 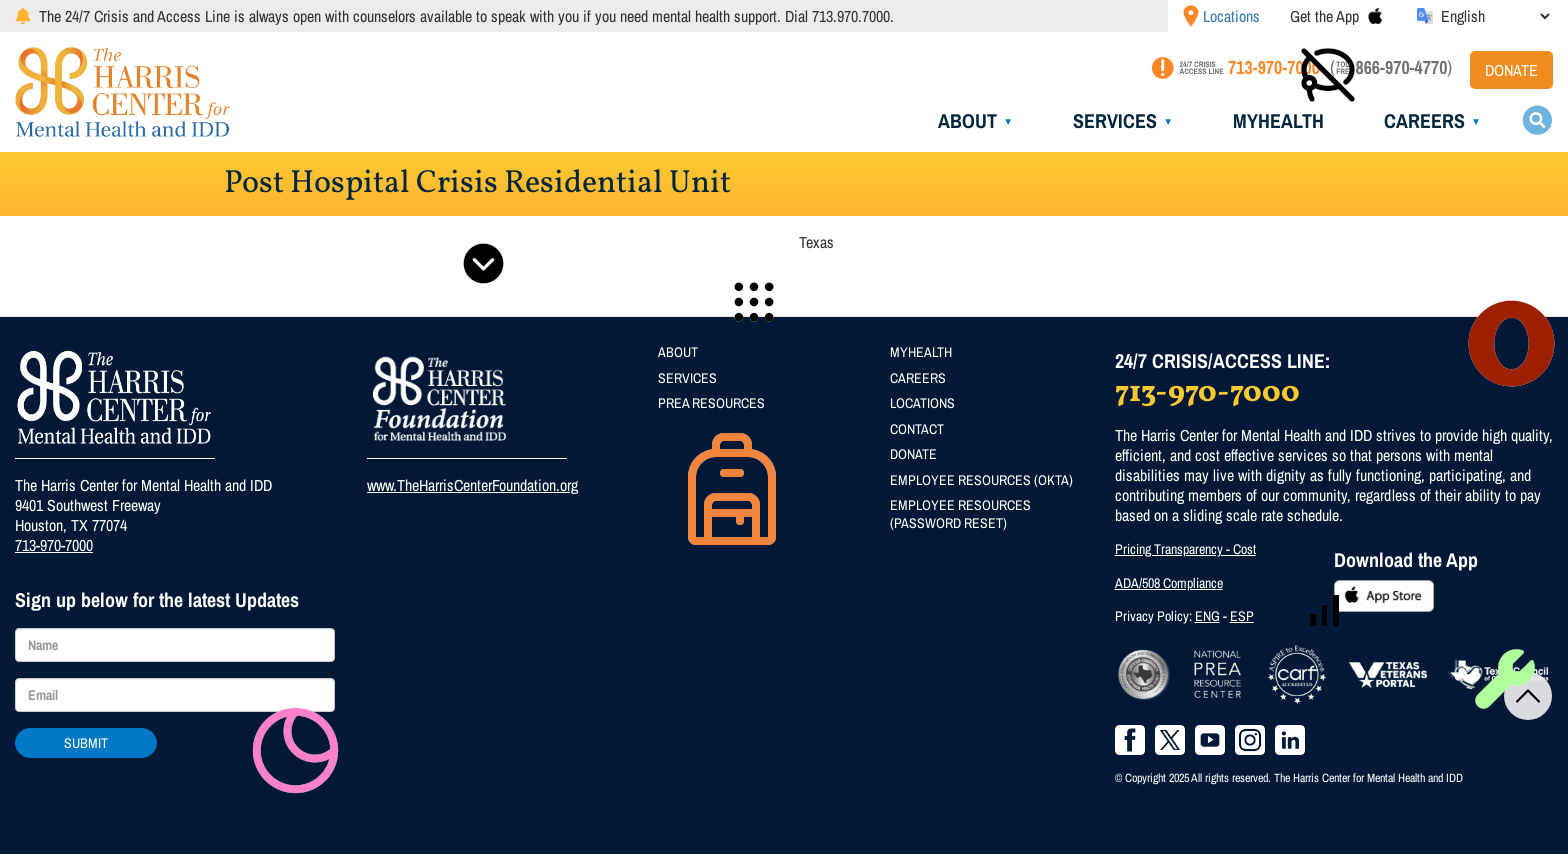 What do you see at coordinates (754, 302) in the screenshot?
I see `open app drawer or launcher` at bounding box center [754, 302].